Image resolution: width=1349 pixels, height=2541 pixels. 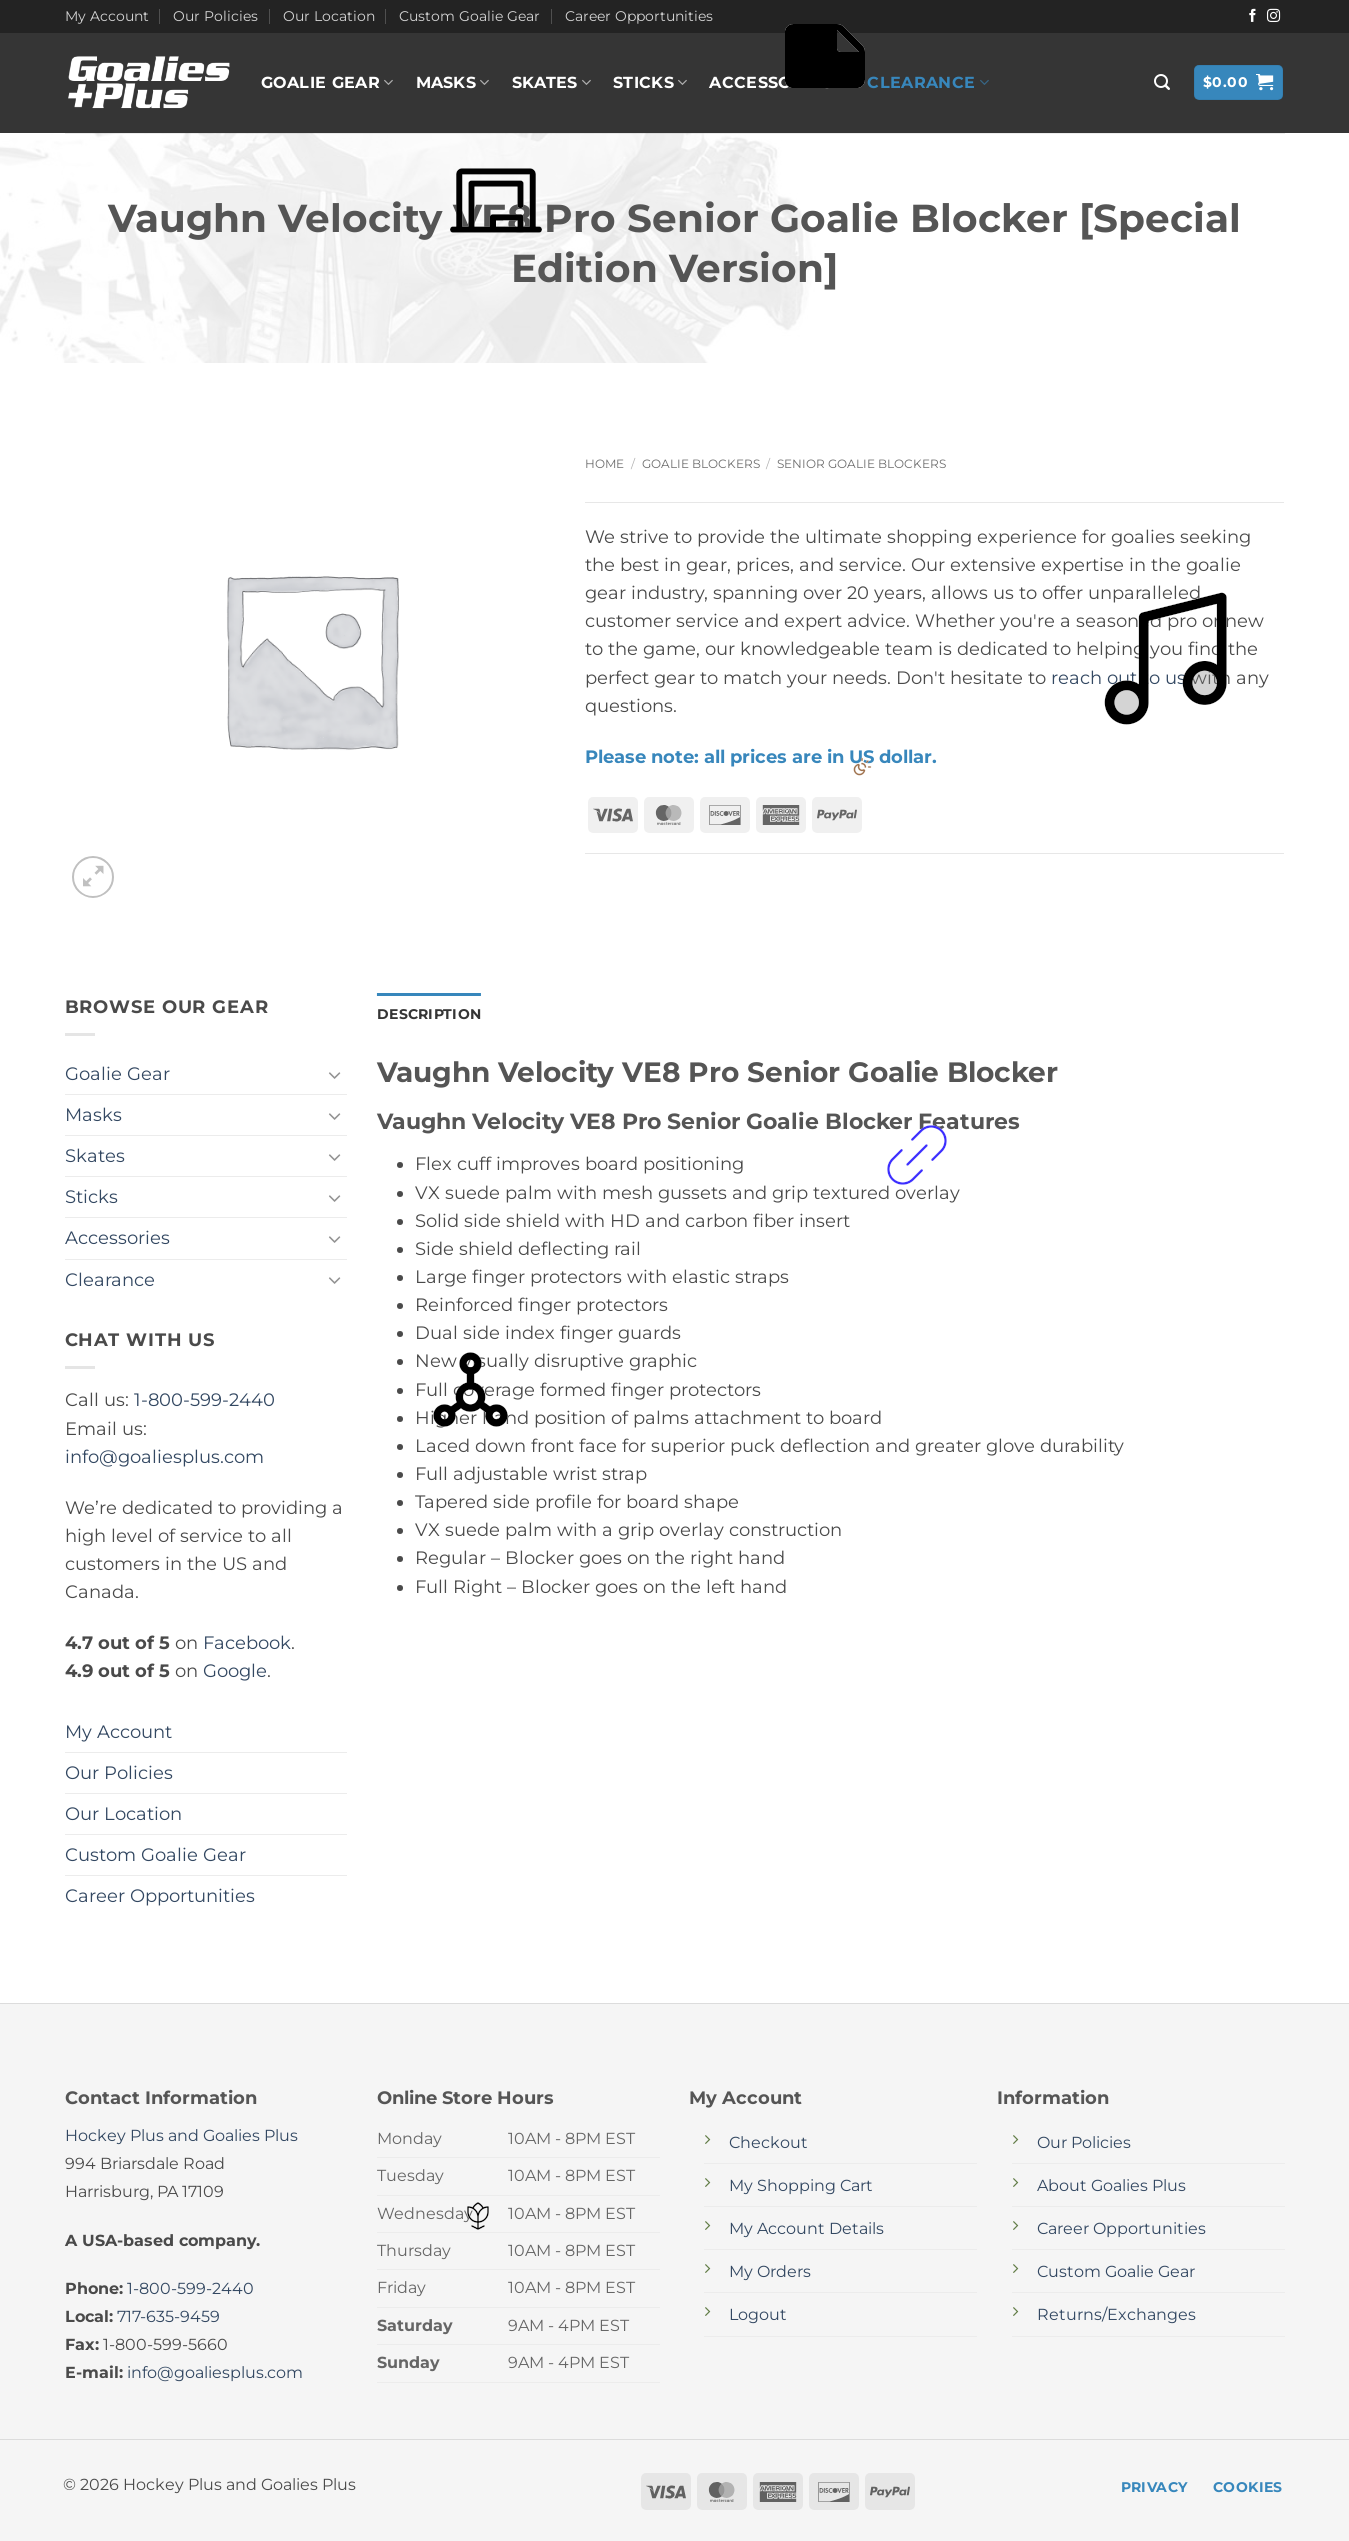 What do you see at coordinates (470, 1389) in the screenshot?
I see `access social network connections` at bounding box center [470, 1389].